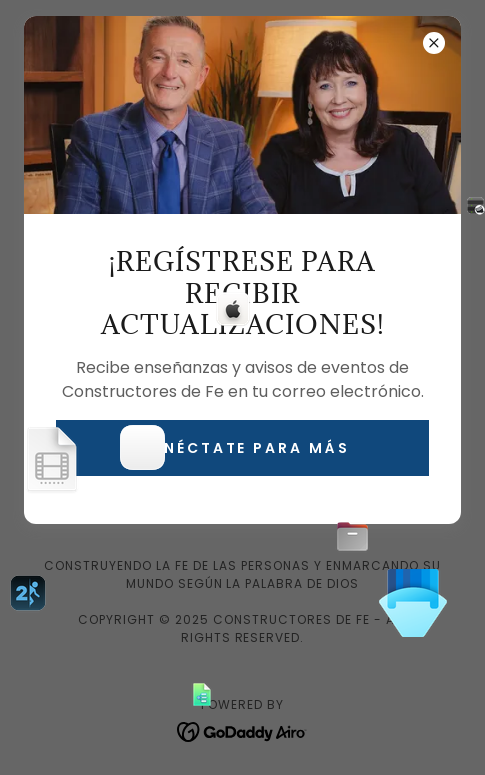 This screenshot has width=485, height=775. I want to click on an srt subtitle file, so click(52, 460).